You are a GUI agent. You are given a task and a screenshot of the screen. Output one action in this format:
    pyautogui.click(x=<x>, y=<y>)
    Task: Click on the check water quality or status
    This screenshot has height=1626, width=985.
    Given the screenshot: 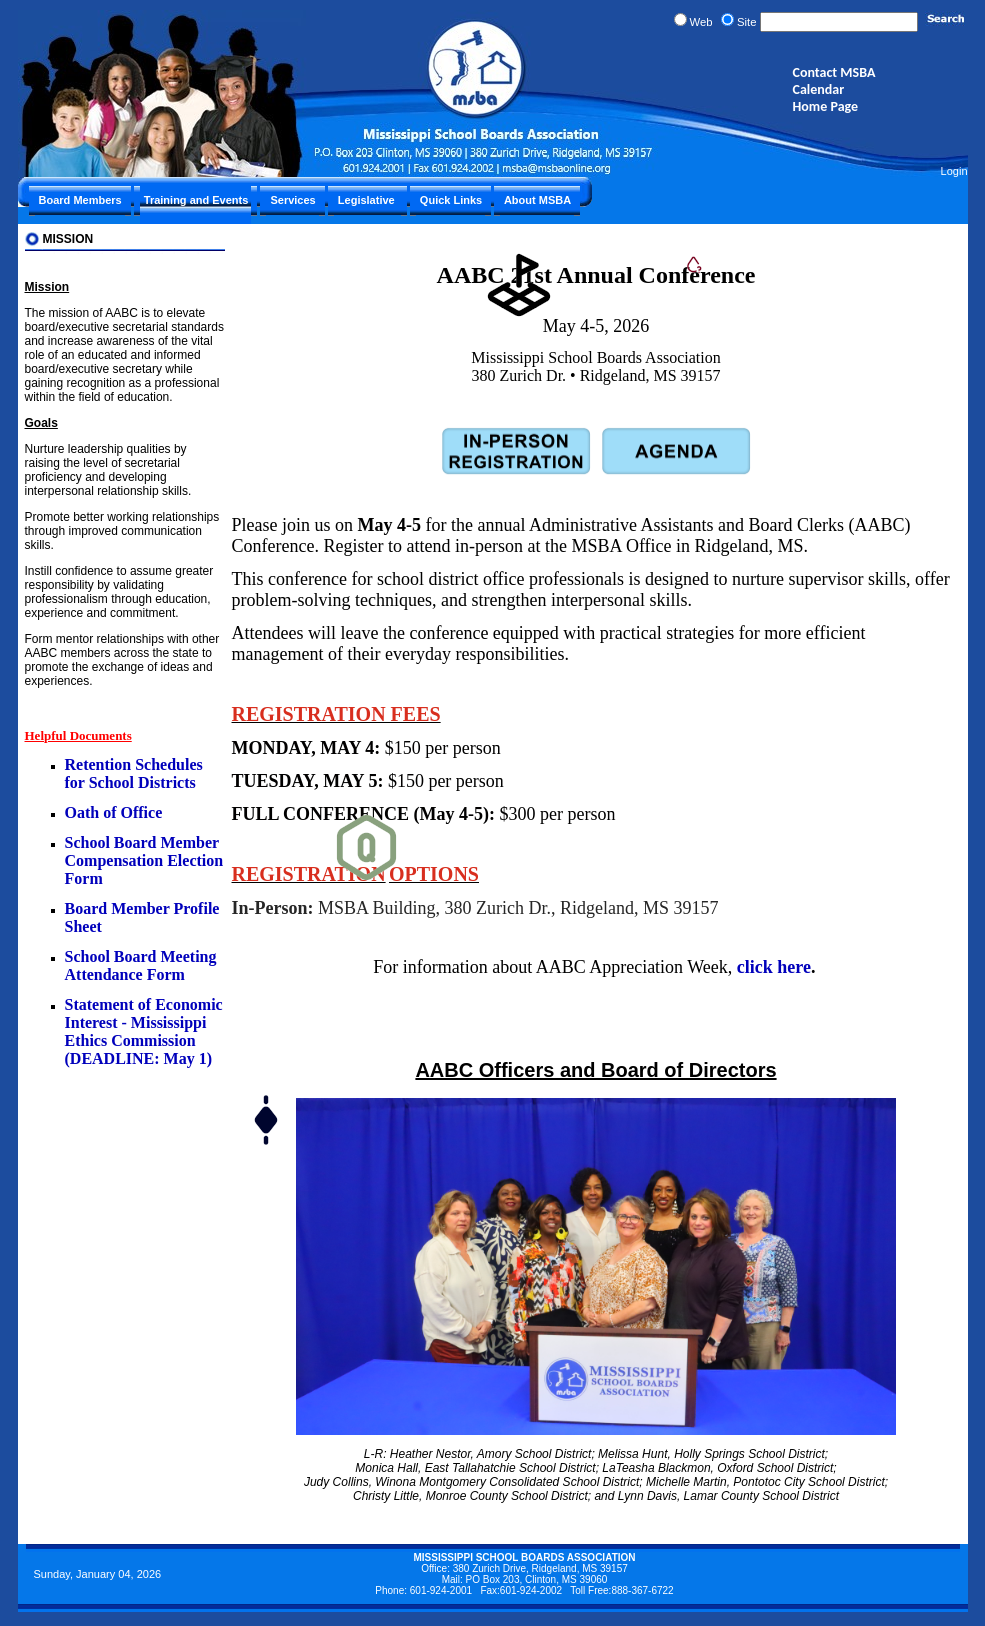 What is the action you would take?
    pyautogui.click(x=693, y=264)
    